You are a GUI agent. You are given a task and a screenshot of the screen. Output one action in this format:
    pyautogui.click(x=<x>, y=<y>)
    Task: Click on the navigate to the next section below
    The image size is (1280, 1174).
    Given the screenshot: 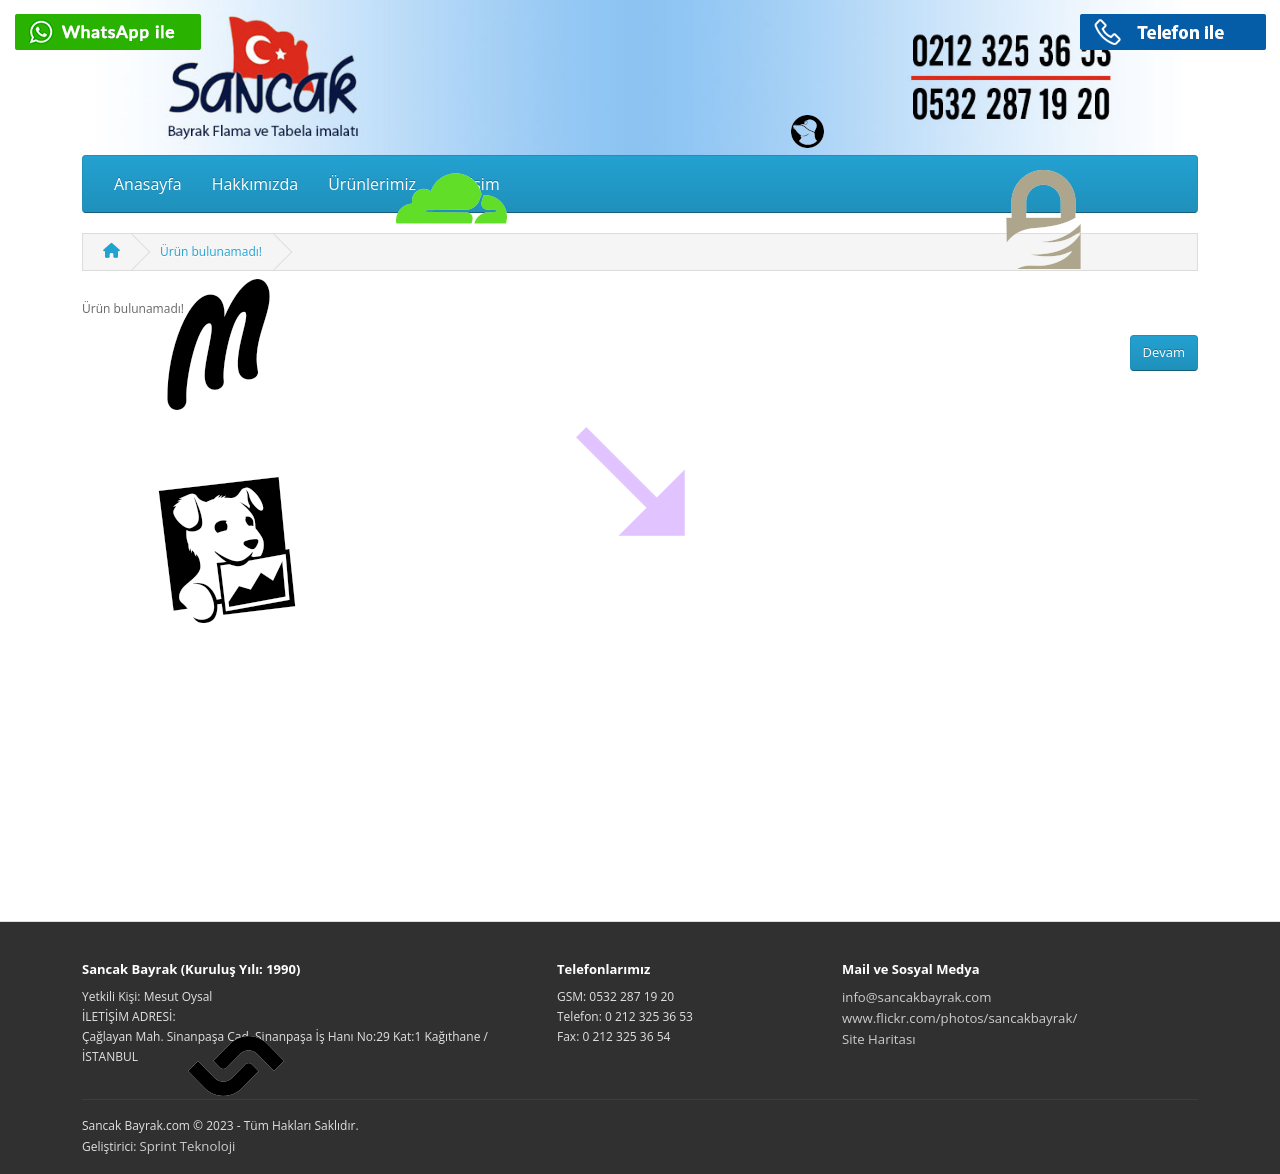 What is the action you would take?
    pyautogui.click(x=633, y=484)
    